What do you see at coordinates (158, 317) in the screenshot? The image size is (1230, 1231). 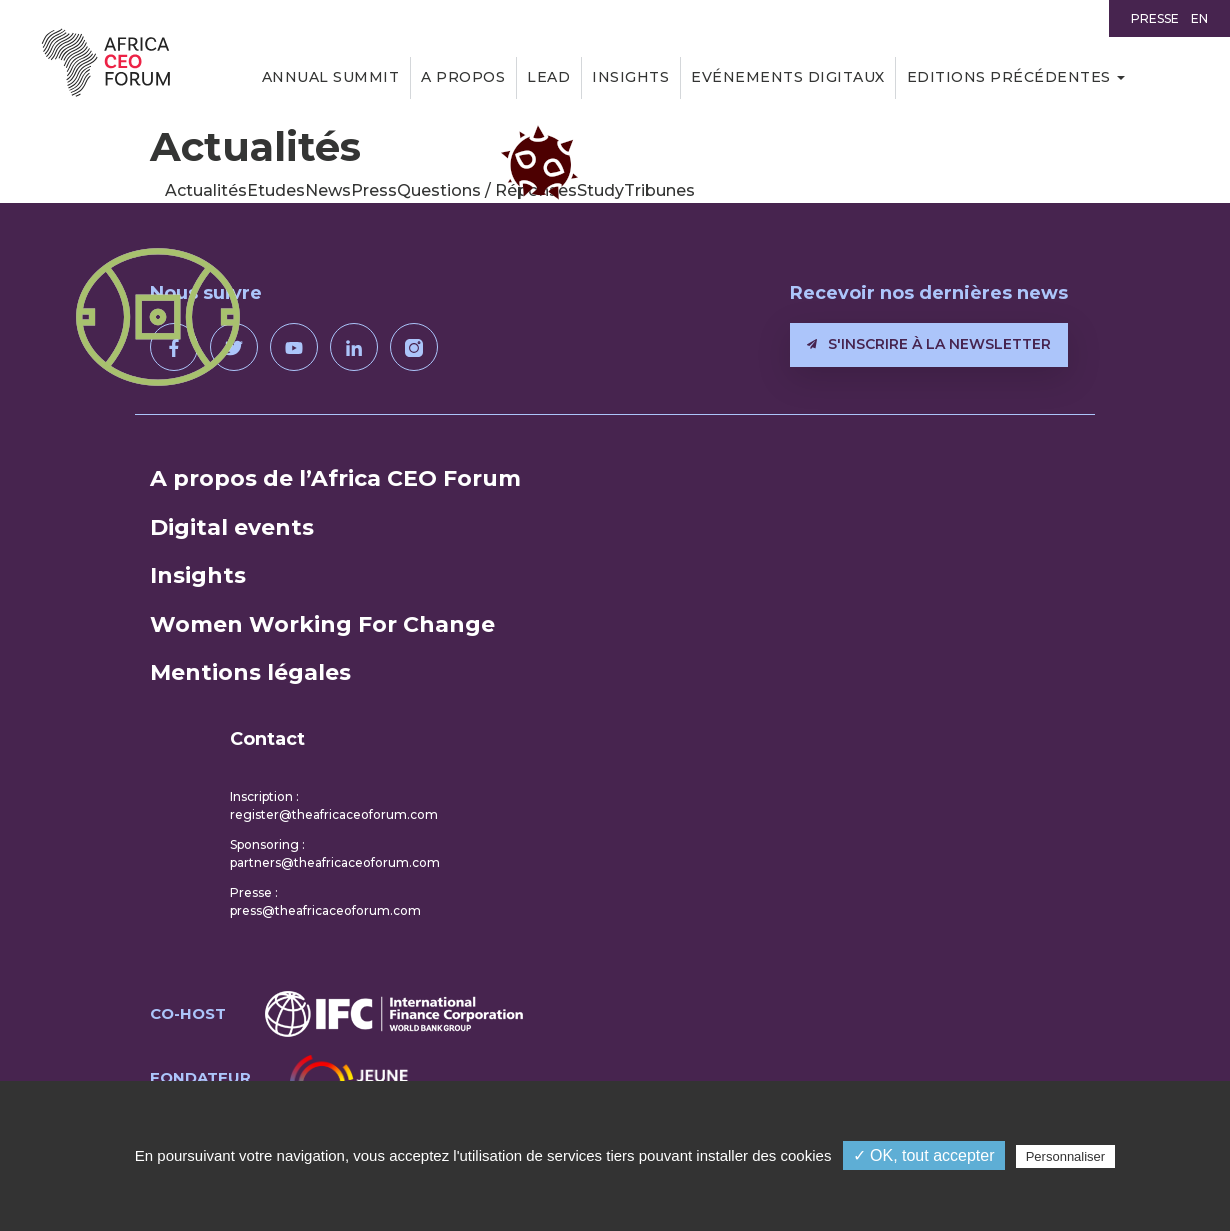 I see `view football/rugby field layout` at bounding box center [158, 317].